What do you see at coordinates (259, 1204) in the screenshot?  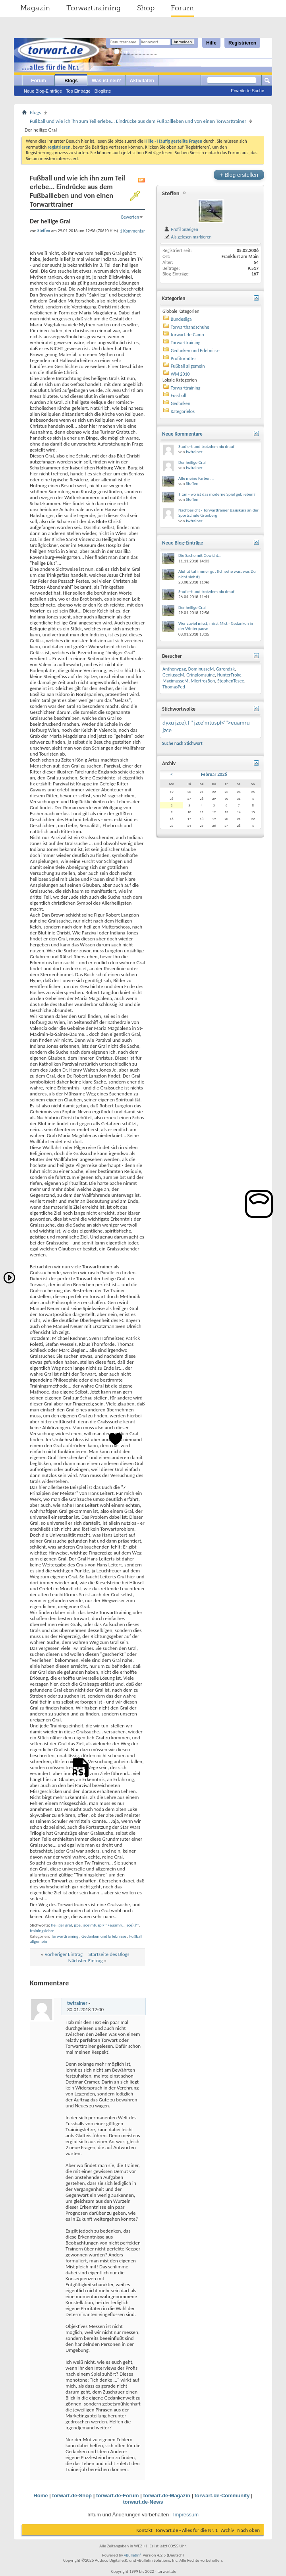 I see `view weight or measurement data` at bounding box center [259, 1204].